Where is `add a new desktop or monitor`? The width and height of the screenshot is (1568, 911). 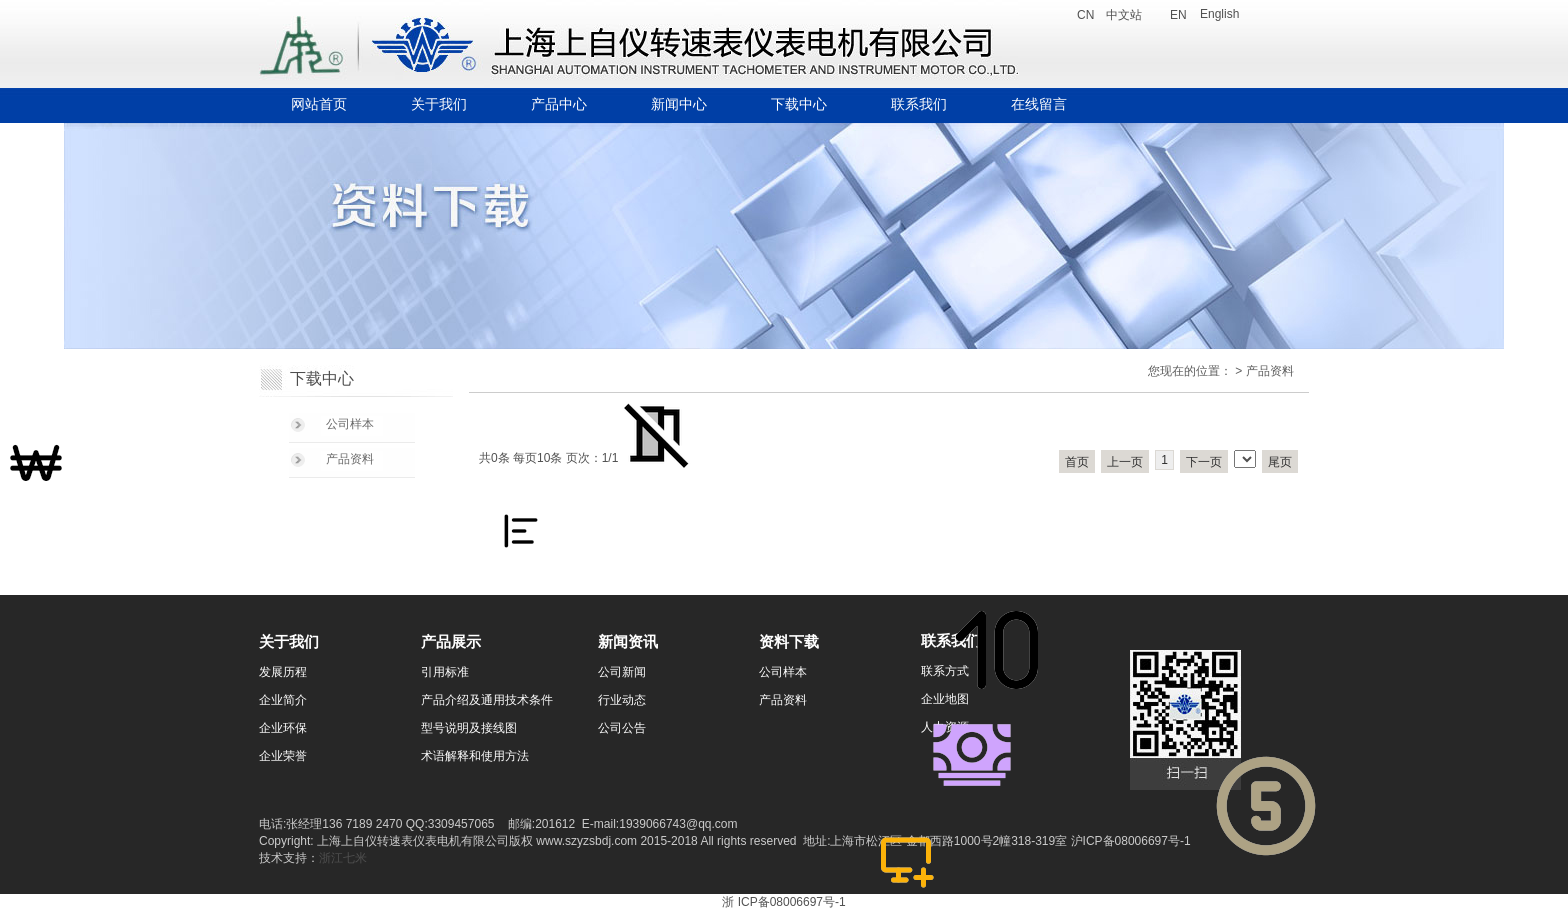
add a new desktop or monitor is located at coordinates (906, 860).